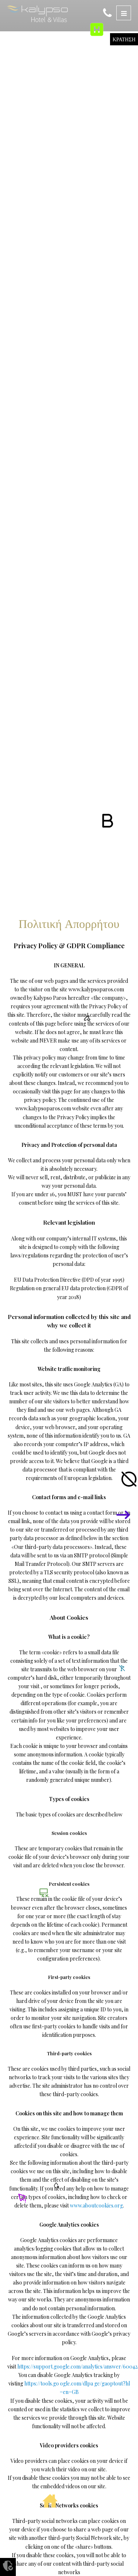 Image resolution: width=138 pixels, height=2576 pixels. Describe the element at coordinates (107, 821) in the screenshot. I see `apply bold formatting to selected text` at that location.